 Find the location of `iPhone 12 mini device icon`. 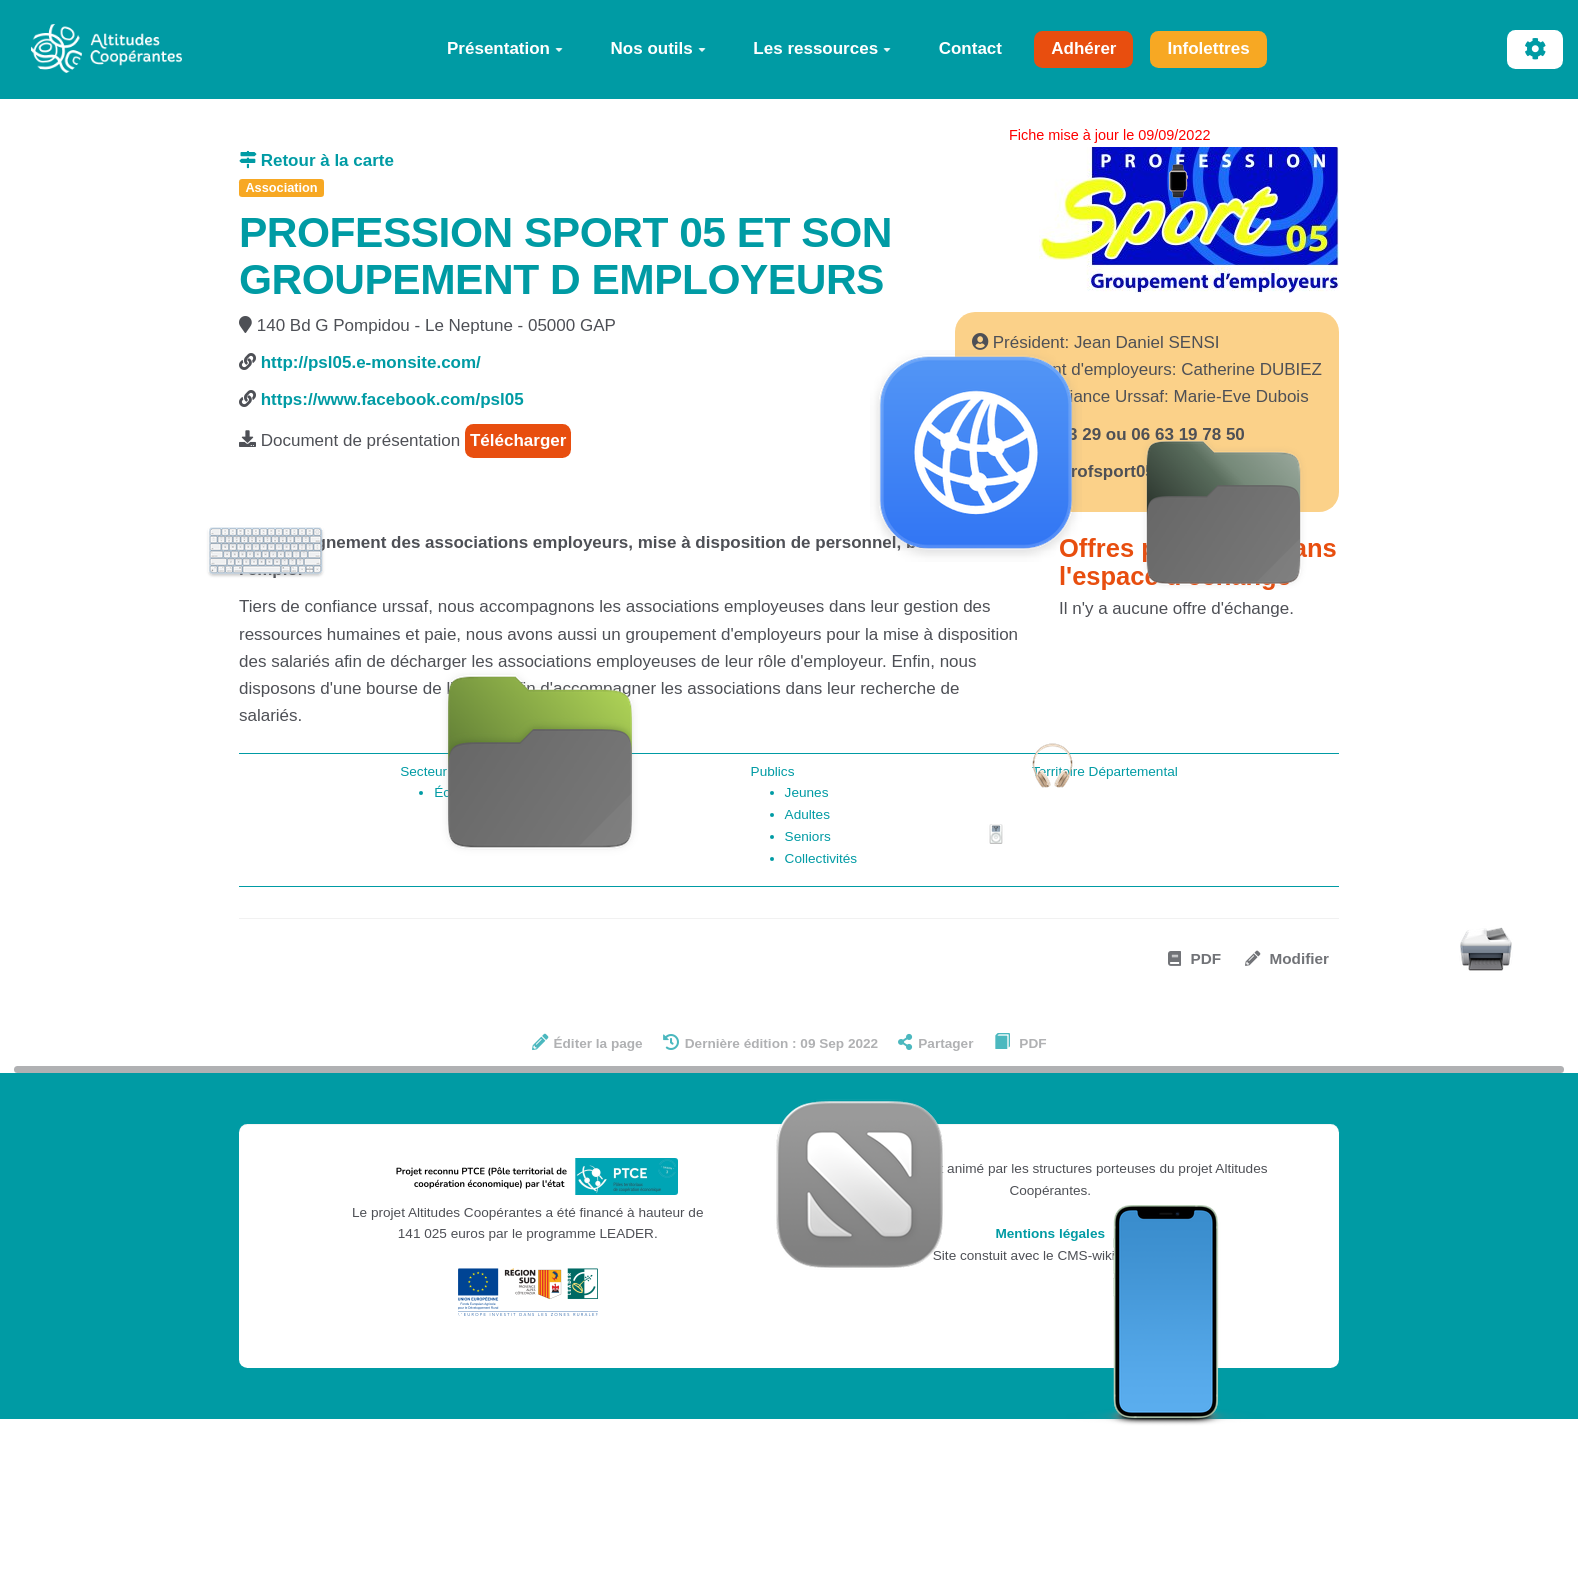

iPhone 12 mini device icon is located at coordinates (1165, 1315).